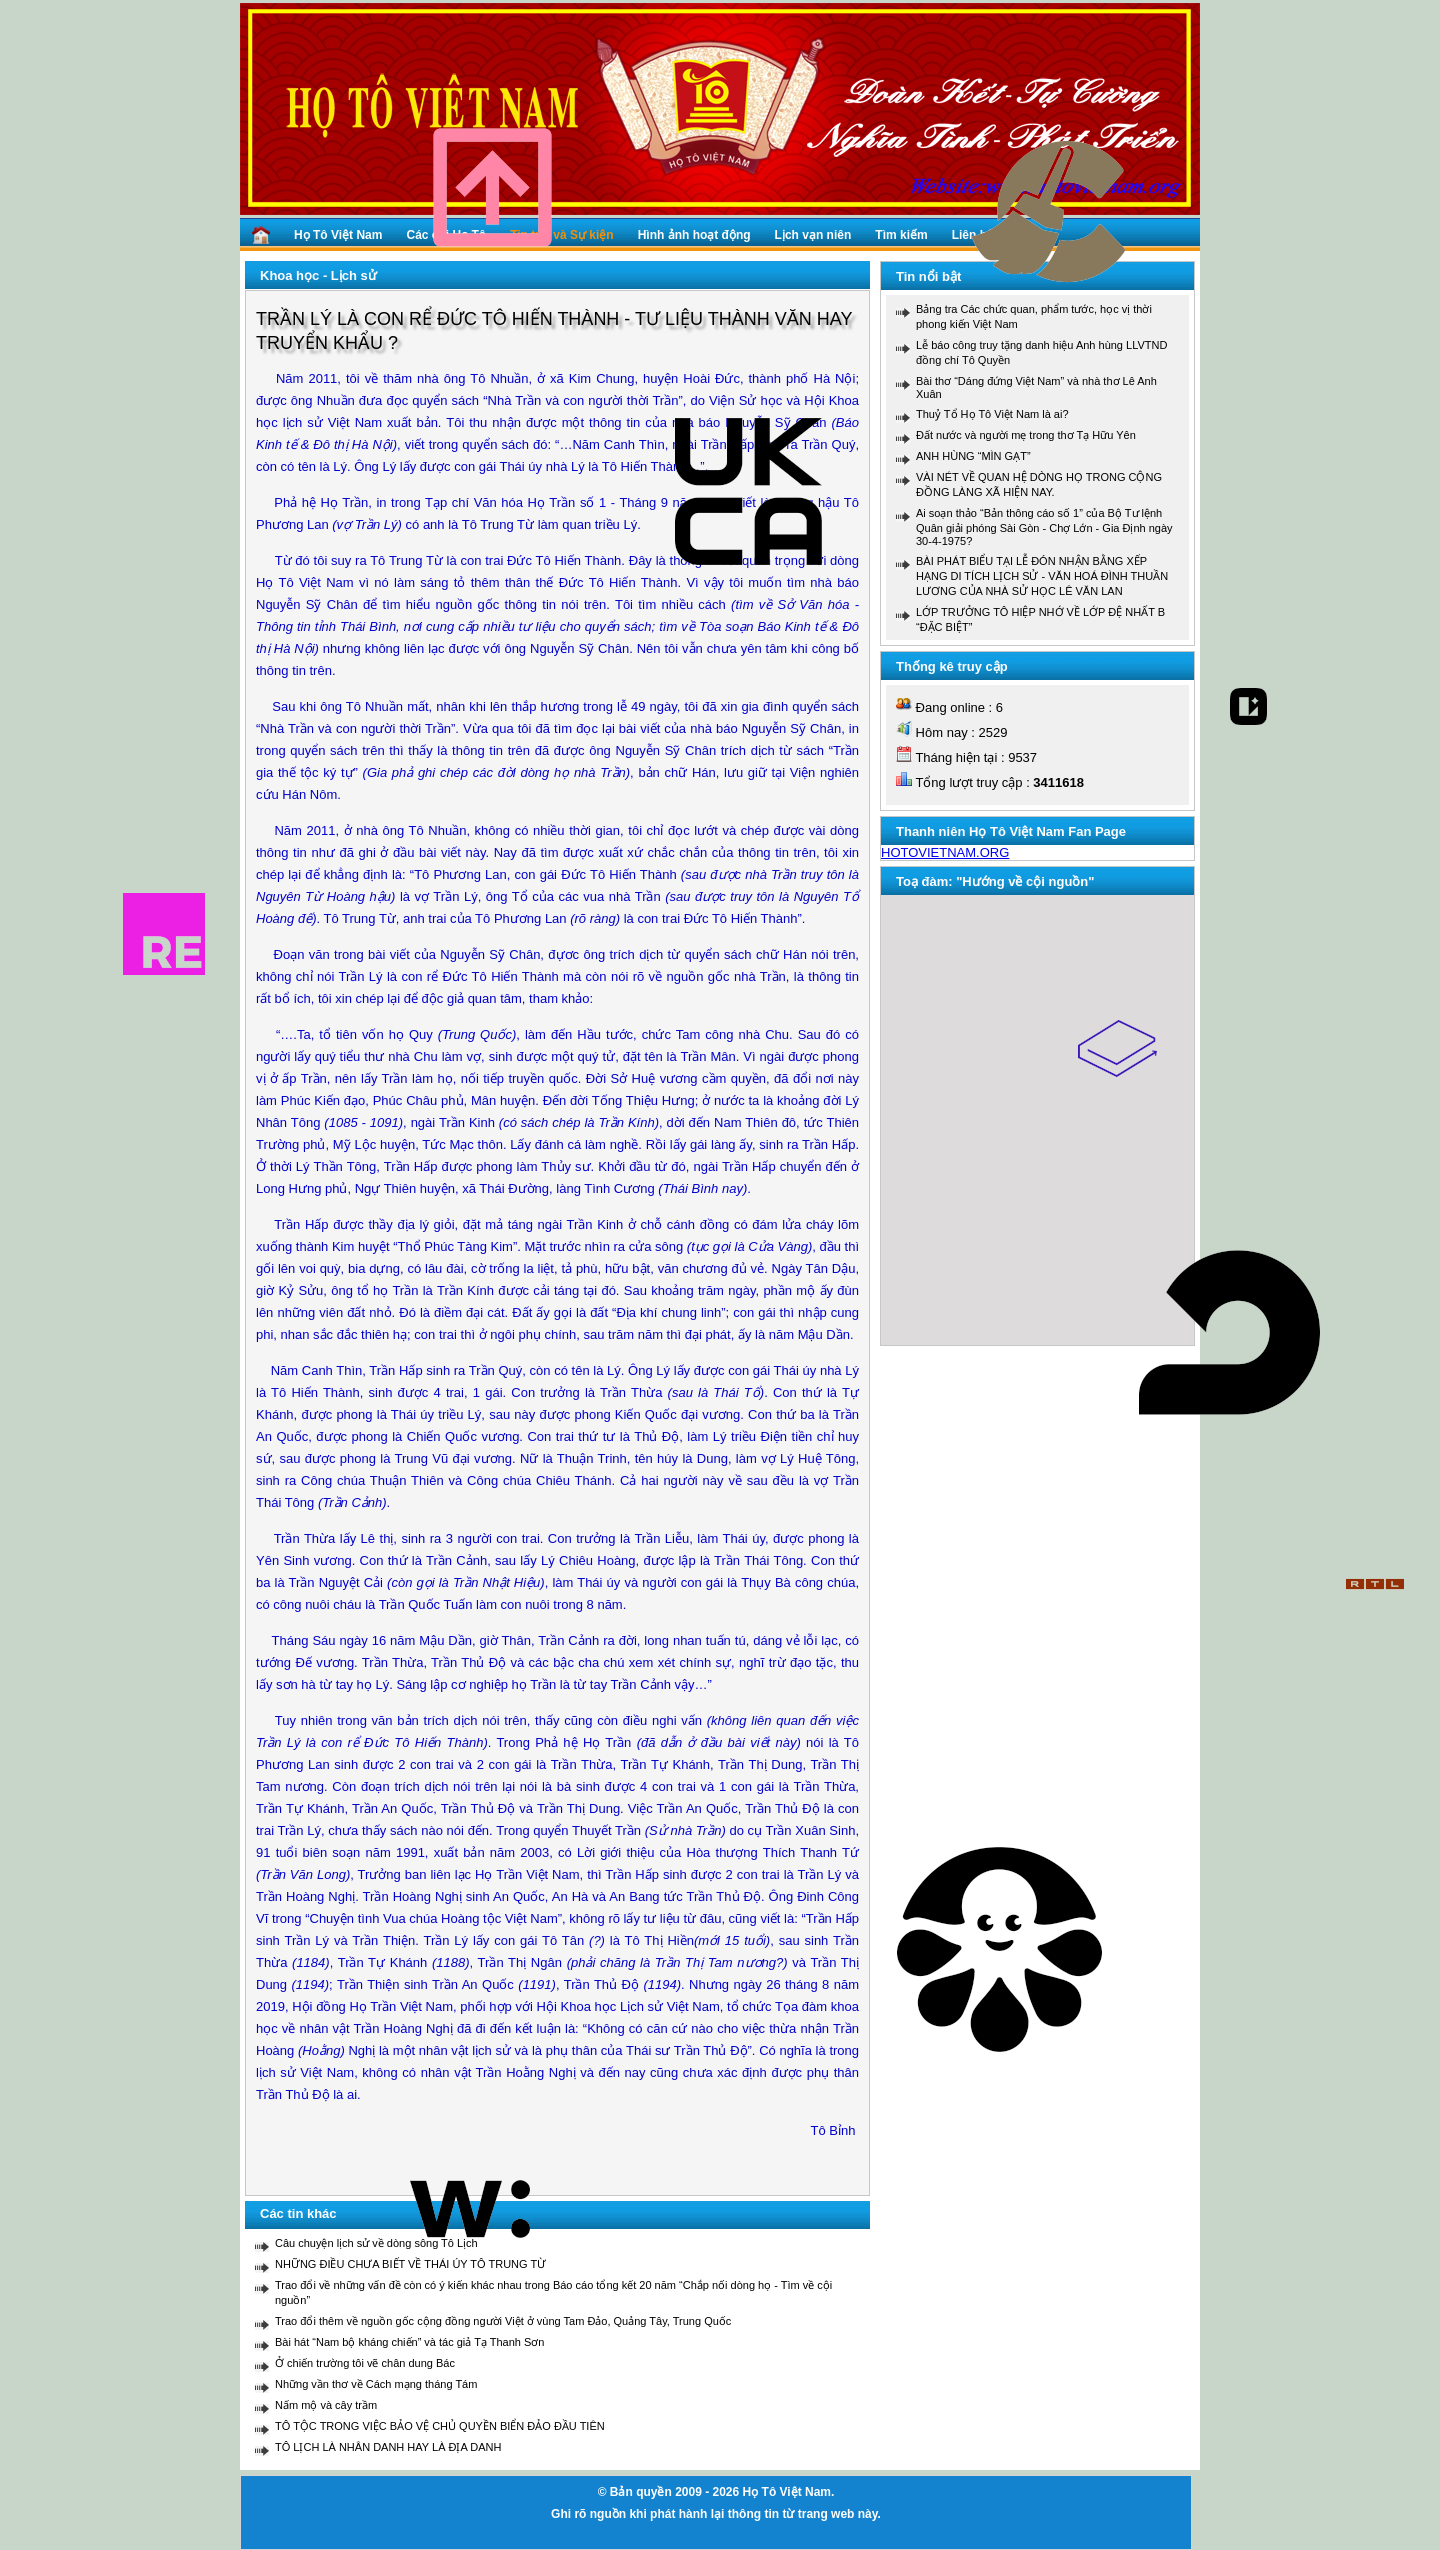 The image size is (1440, 2550). Describe the element at coordinates (492, 187) in the screenshot. I see `upload a file or content` at that location.